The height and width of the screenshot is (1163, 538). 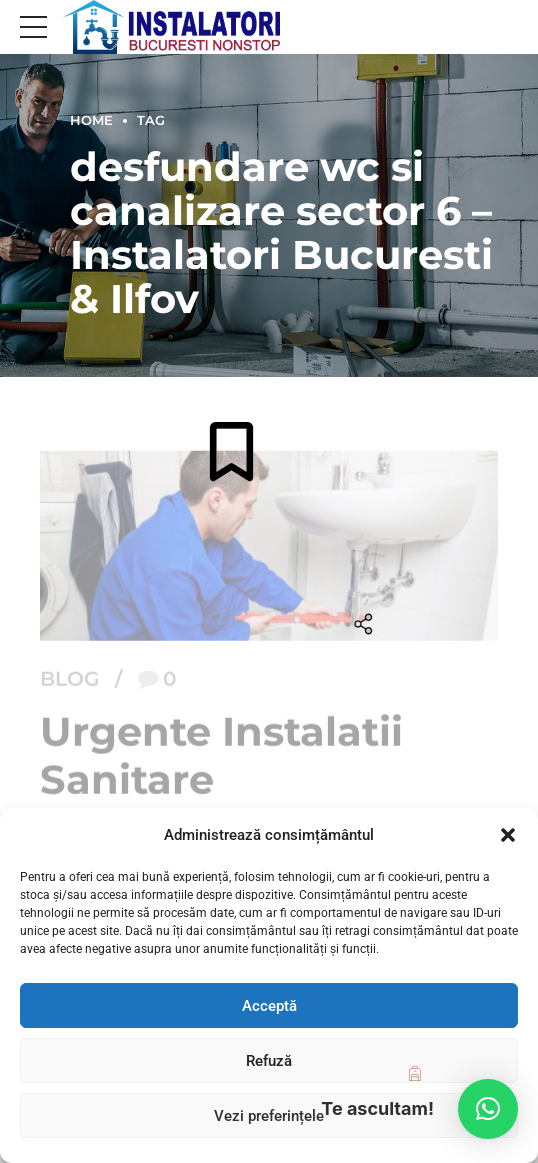 What do you see at coordinates (364, 624) in the screenshot?
I see `share content to social networks` at bounding box center [364, 624].